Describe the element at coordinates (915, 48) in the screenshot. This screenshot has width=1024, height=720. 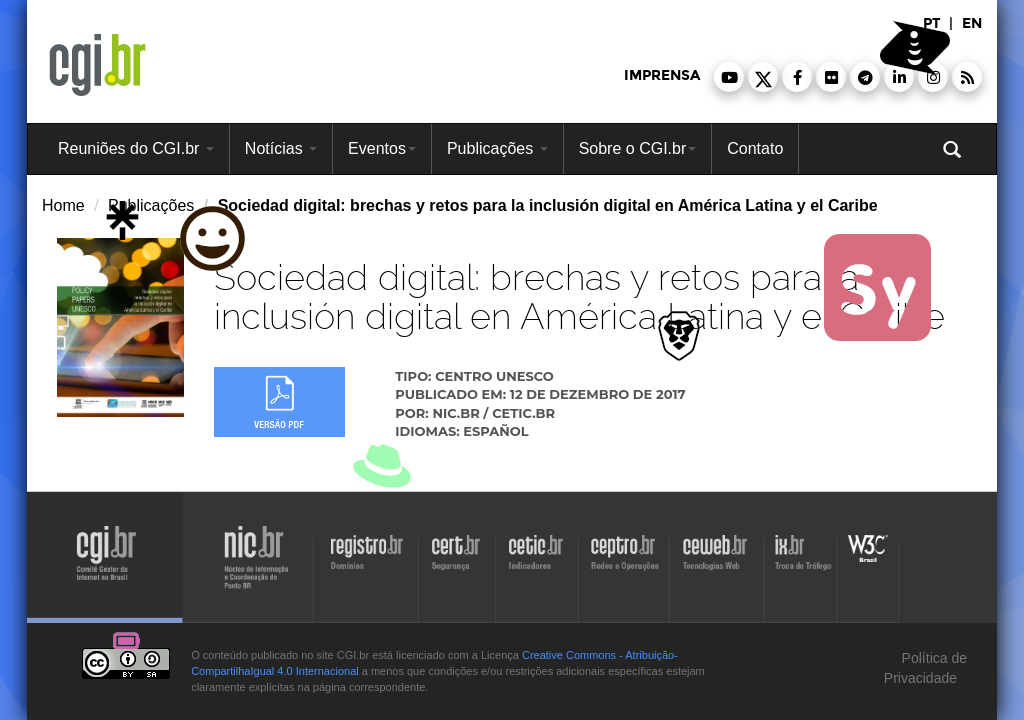
I see `open the Boost mobile app` at that location.